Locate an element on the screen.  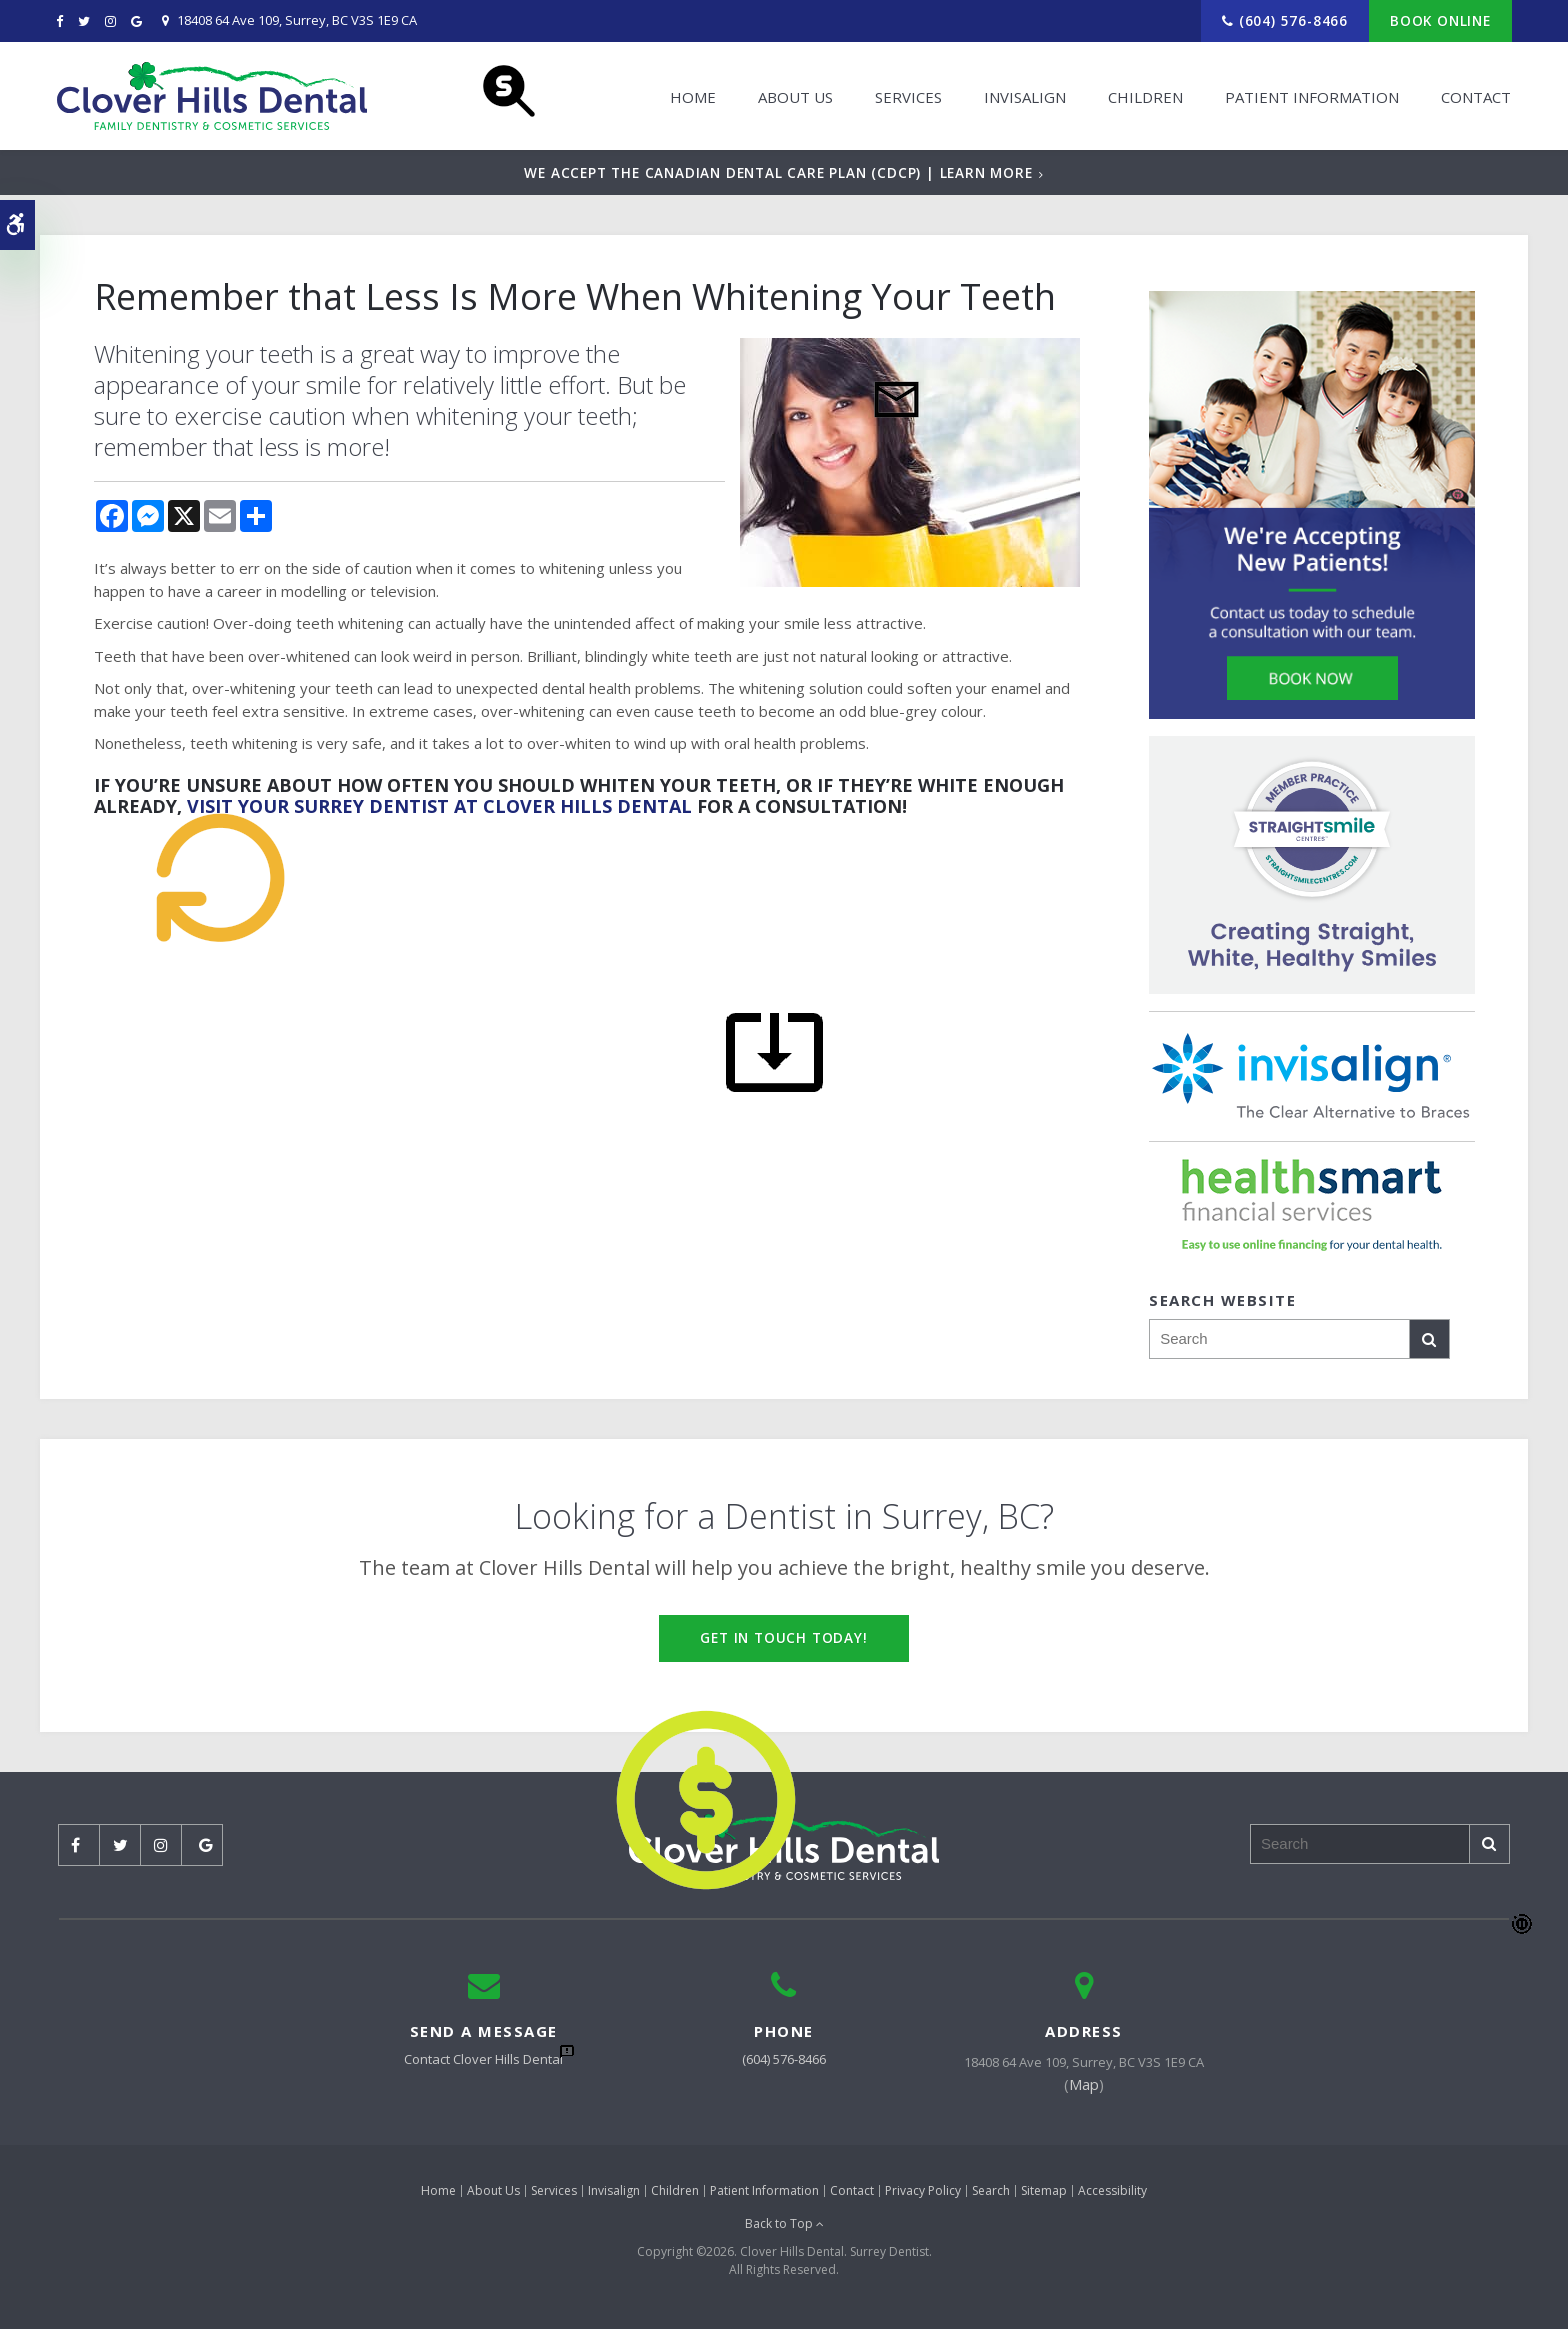
download system update is located at coordinates (774, 1052).